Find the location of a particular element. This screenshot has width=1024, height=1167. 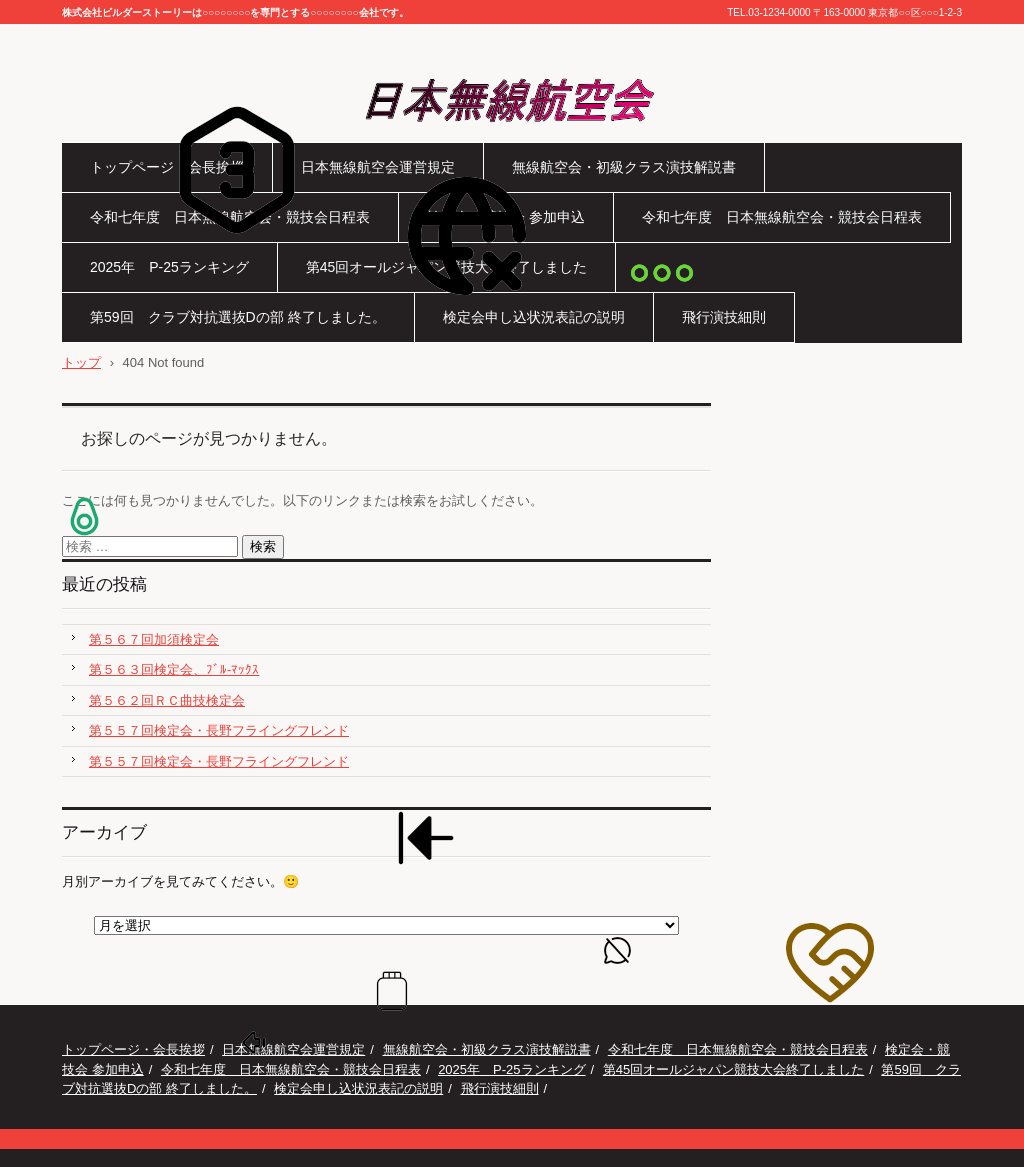

open more options menu is located at coordinates (662, 273).